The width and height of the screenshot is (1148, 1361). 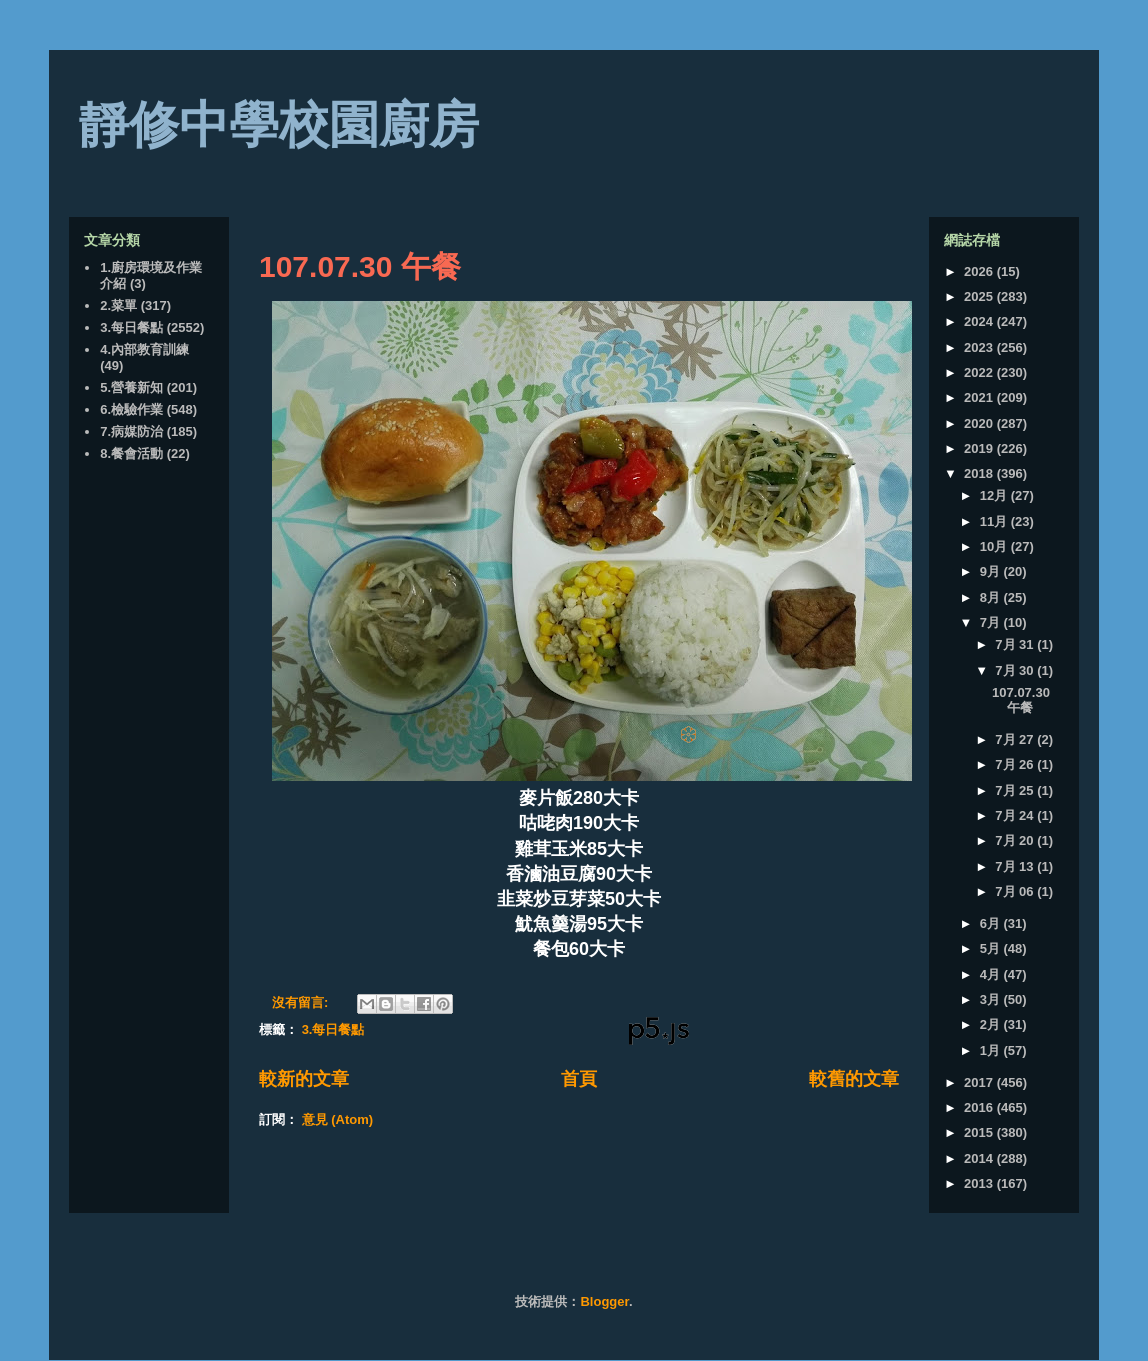 I want to click on semantic-release automation tool logo, so click(x=688, y=734).